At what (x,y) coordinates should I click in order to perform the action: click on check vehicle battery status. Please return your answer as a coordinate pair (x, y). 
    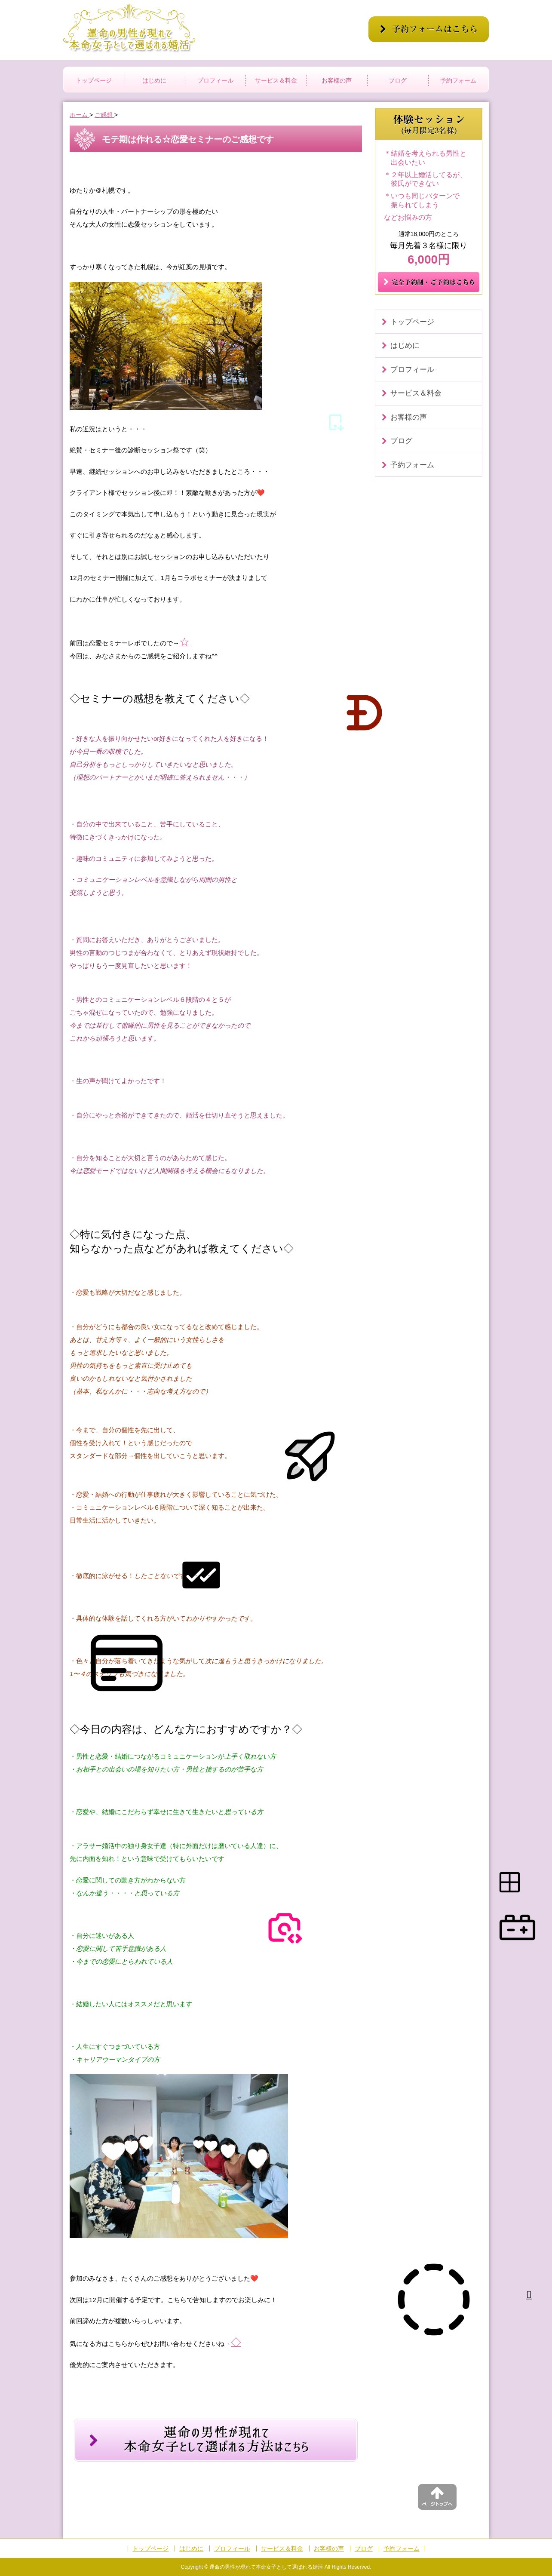
    Looking at the image, I should click on (517, 1928).